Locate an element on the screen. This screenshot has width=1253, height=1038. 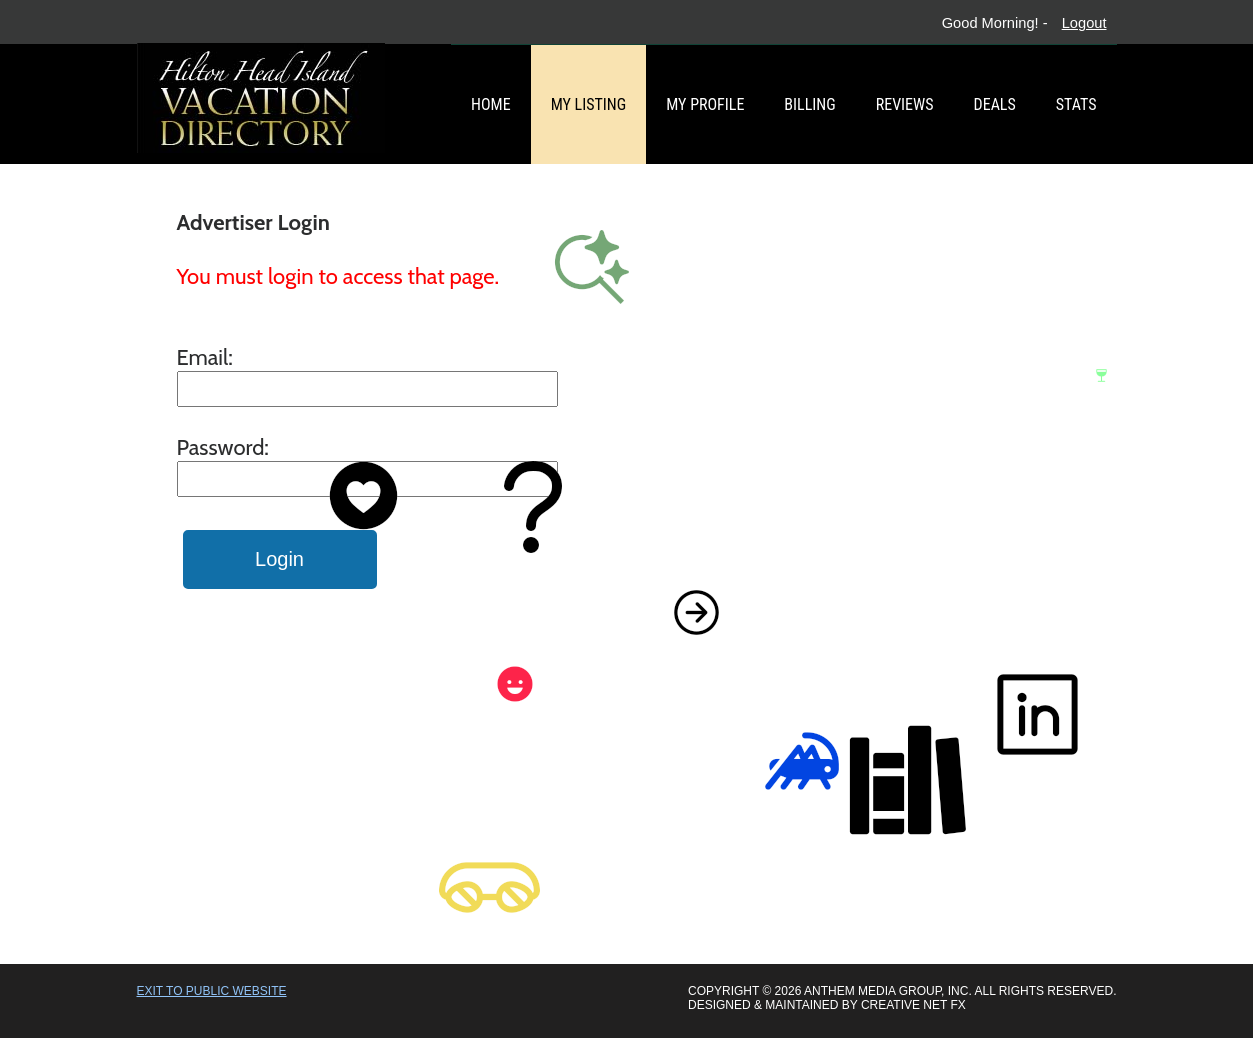
access your saved books or media library is located at coordinates (908, 780).